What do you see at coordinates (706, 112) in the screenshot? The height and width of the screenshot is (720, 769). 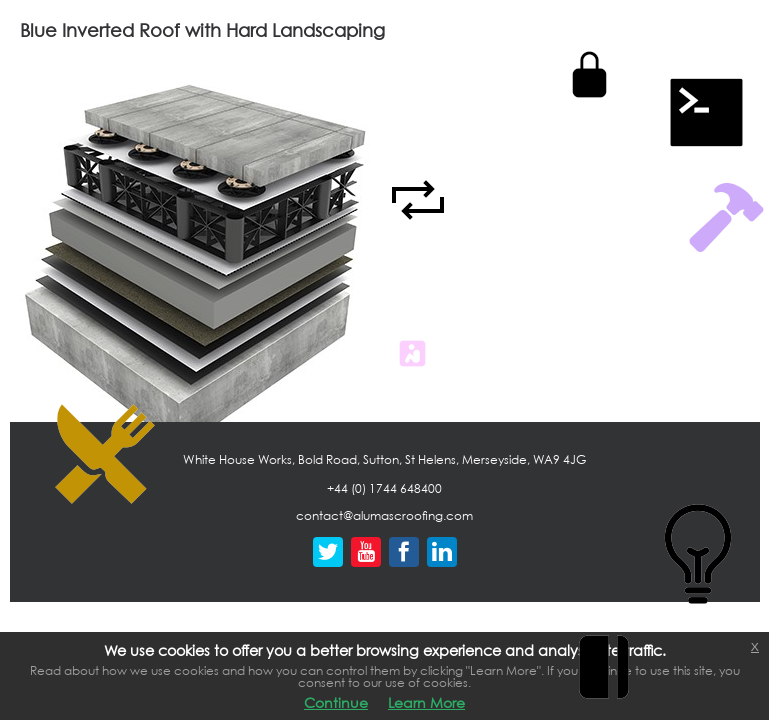 I see `open command line interface` at bounding box center [706, 112].